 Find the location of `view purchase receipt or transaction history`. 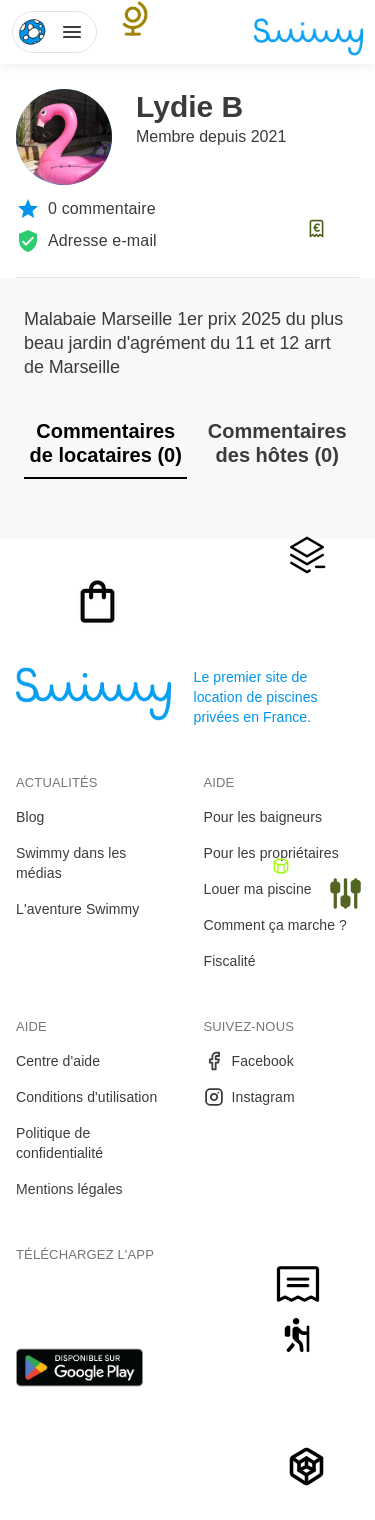

view purchase receipt or transaction history is located at coordinates (298, 1284).